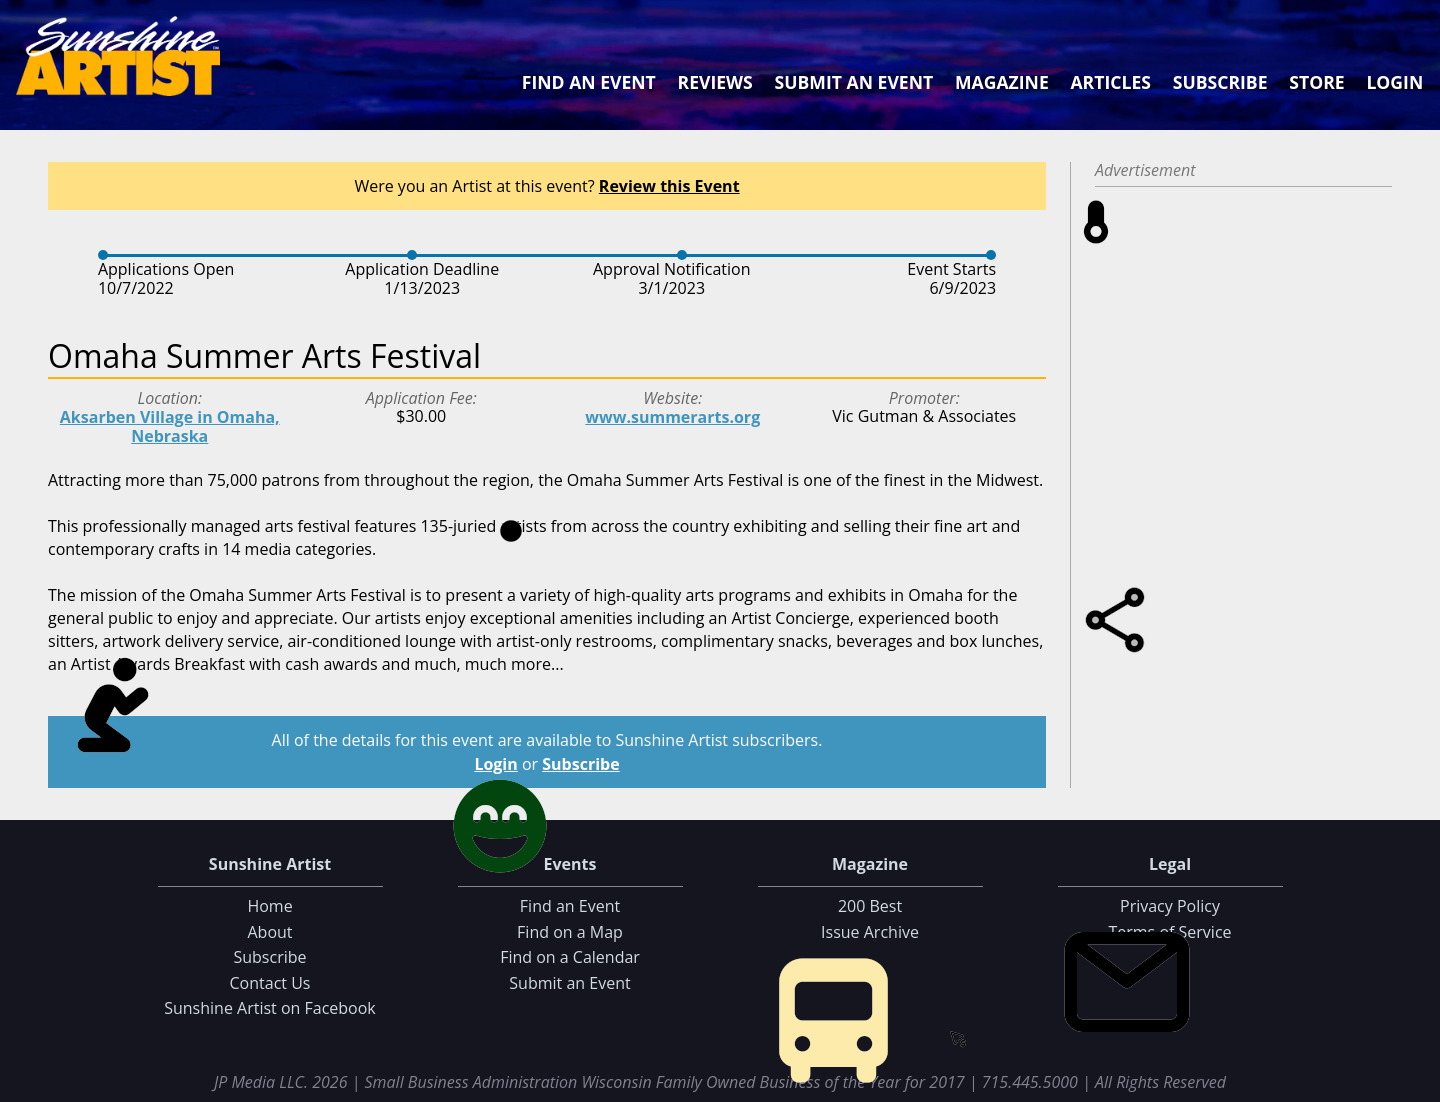 The height and width of the screenshot is (1102, 1440). Describe the element at coordinates (1096, 222) in the screenshot. I see `indicates very low or minimum temperature` at that location.